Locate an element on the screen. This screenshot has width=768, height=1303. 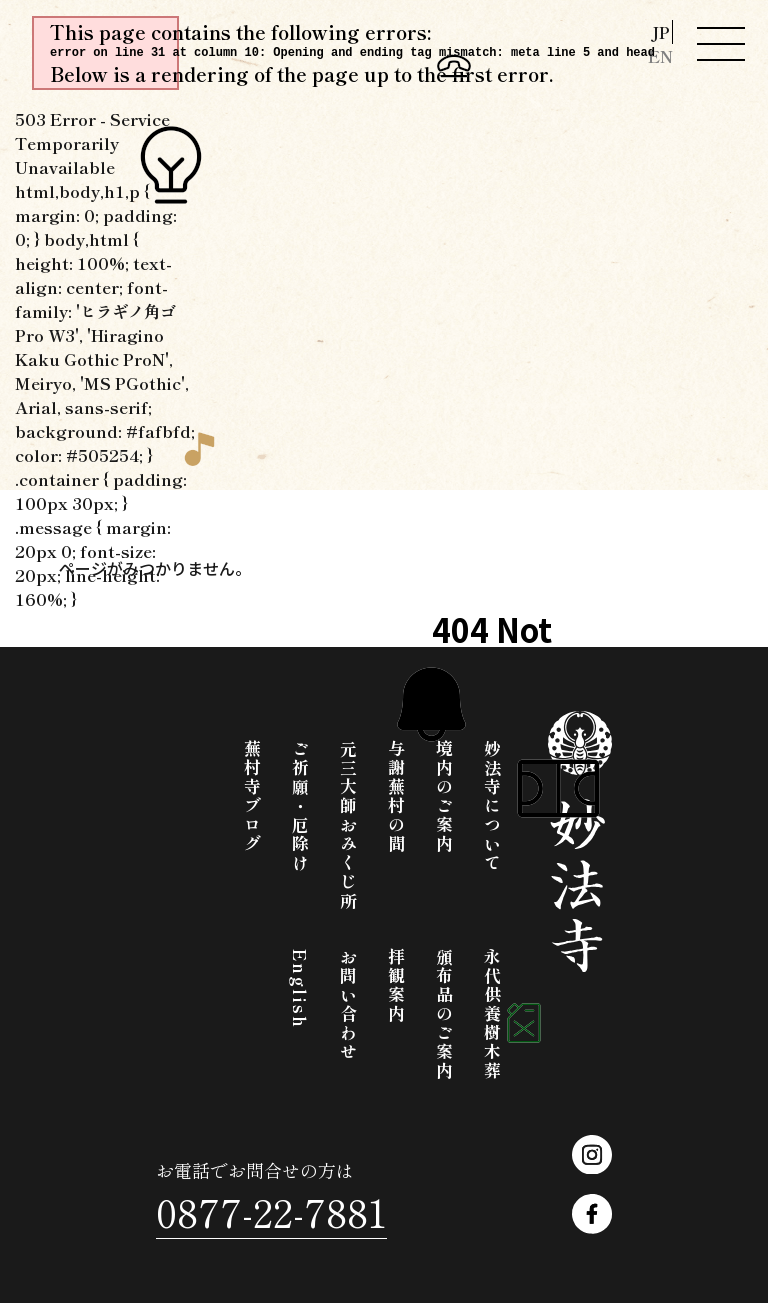
open music player or audio library is located at coordinates (199, 448).